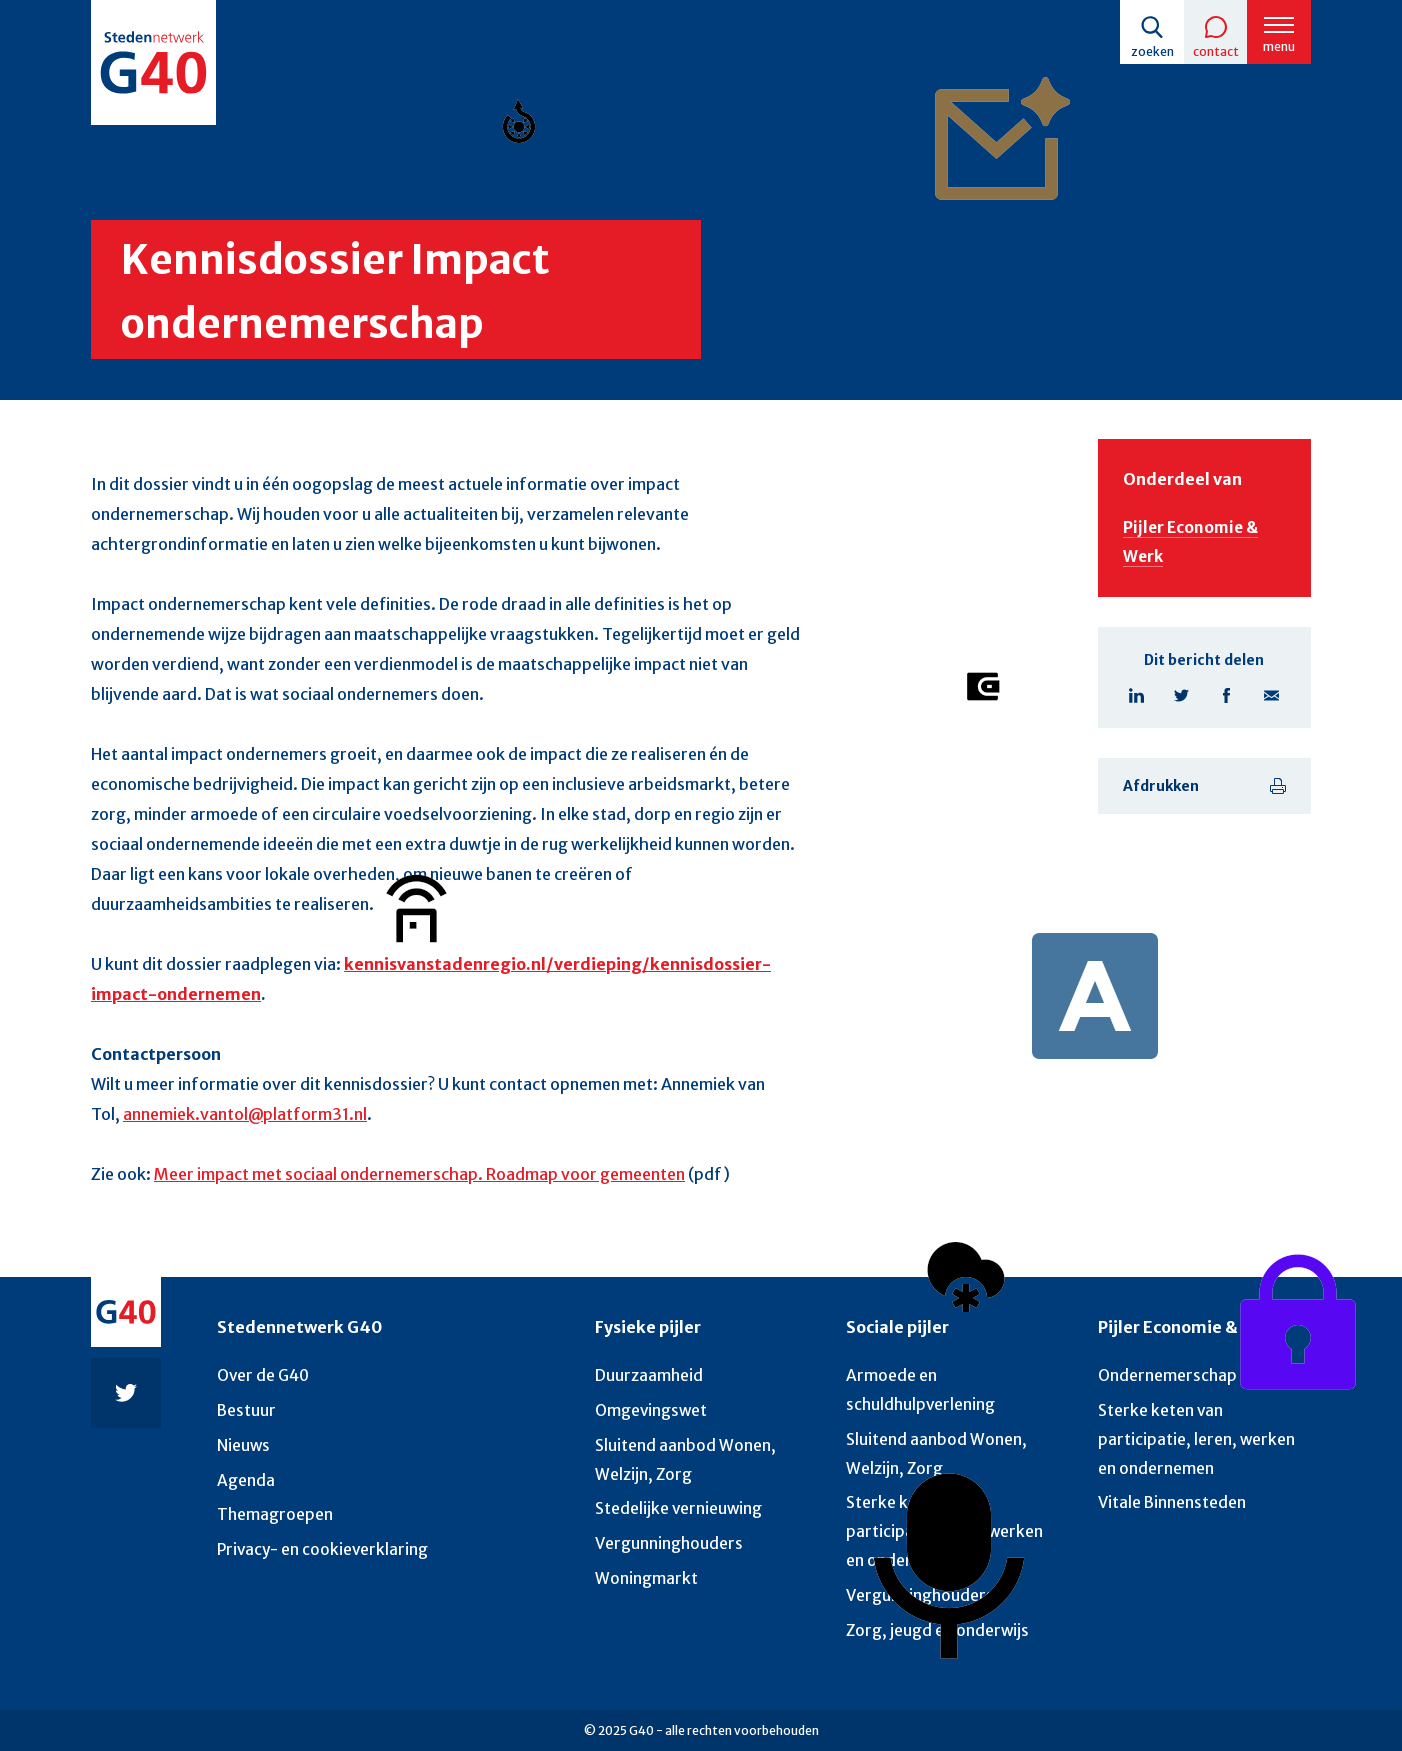  Describe the element at coordinates (416, 908) in the screenshot. I see `control a connected smart device` at that location.